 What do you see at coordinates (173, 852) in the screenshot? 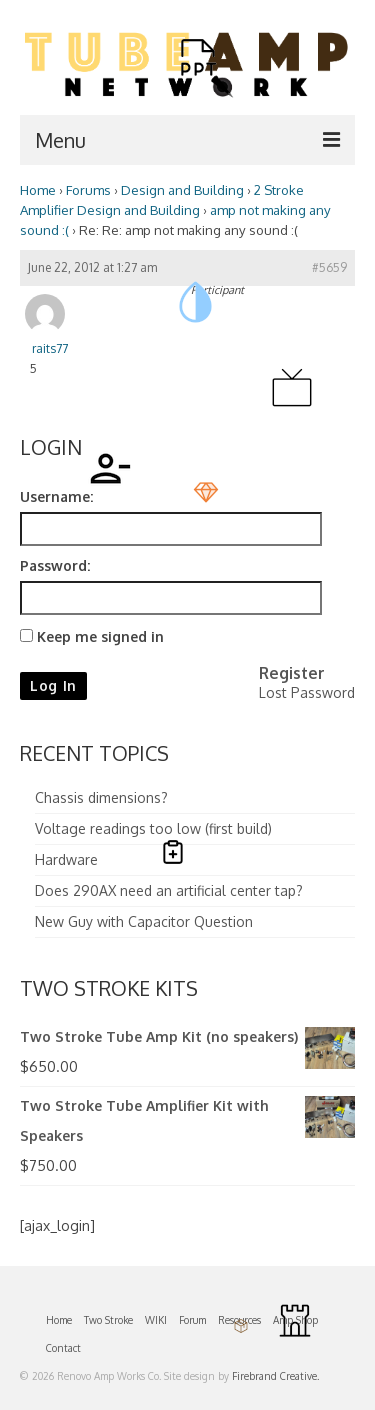
I see `add a new item to clipboard` at bounding box center [173, 852].